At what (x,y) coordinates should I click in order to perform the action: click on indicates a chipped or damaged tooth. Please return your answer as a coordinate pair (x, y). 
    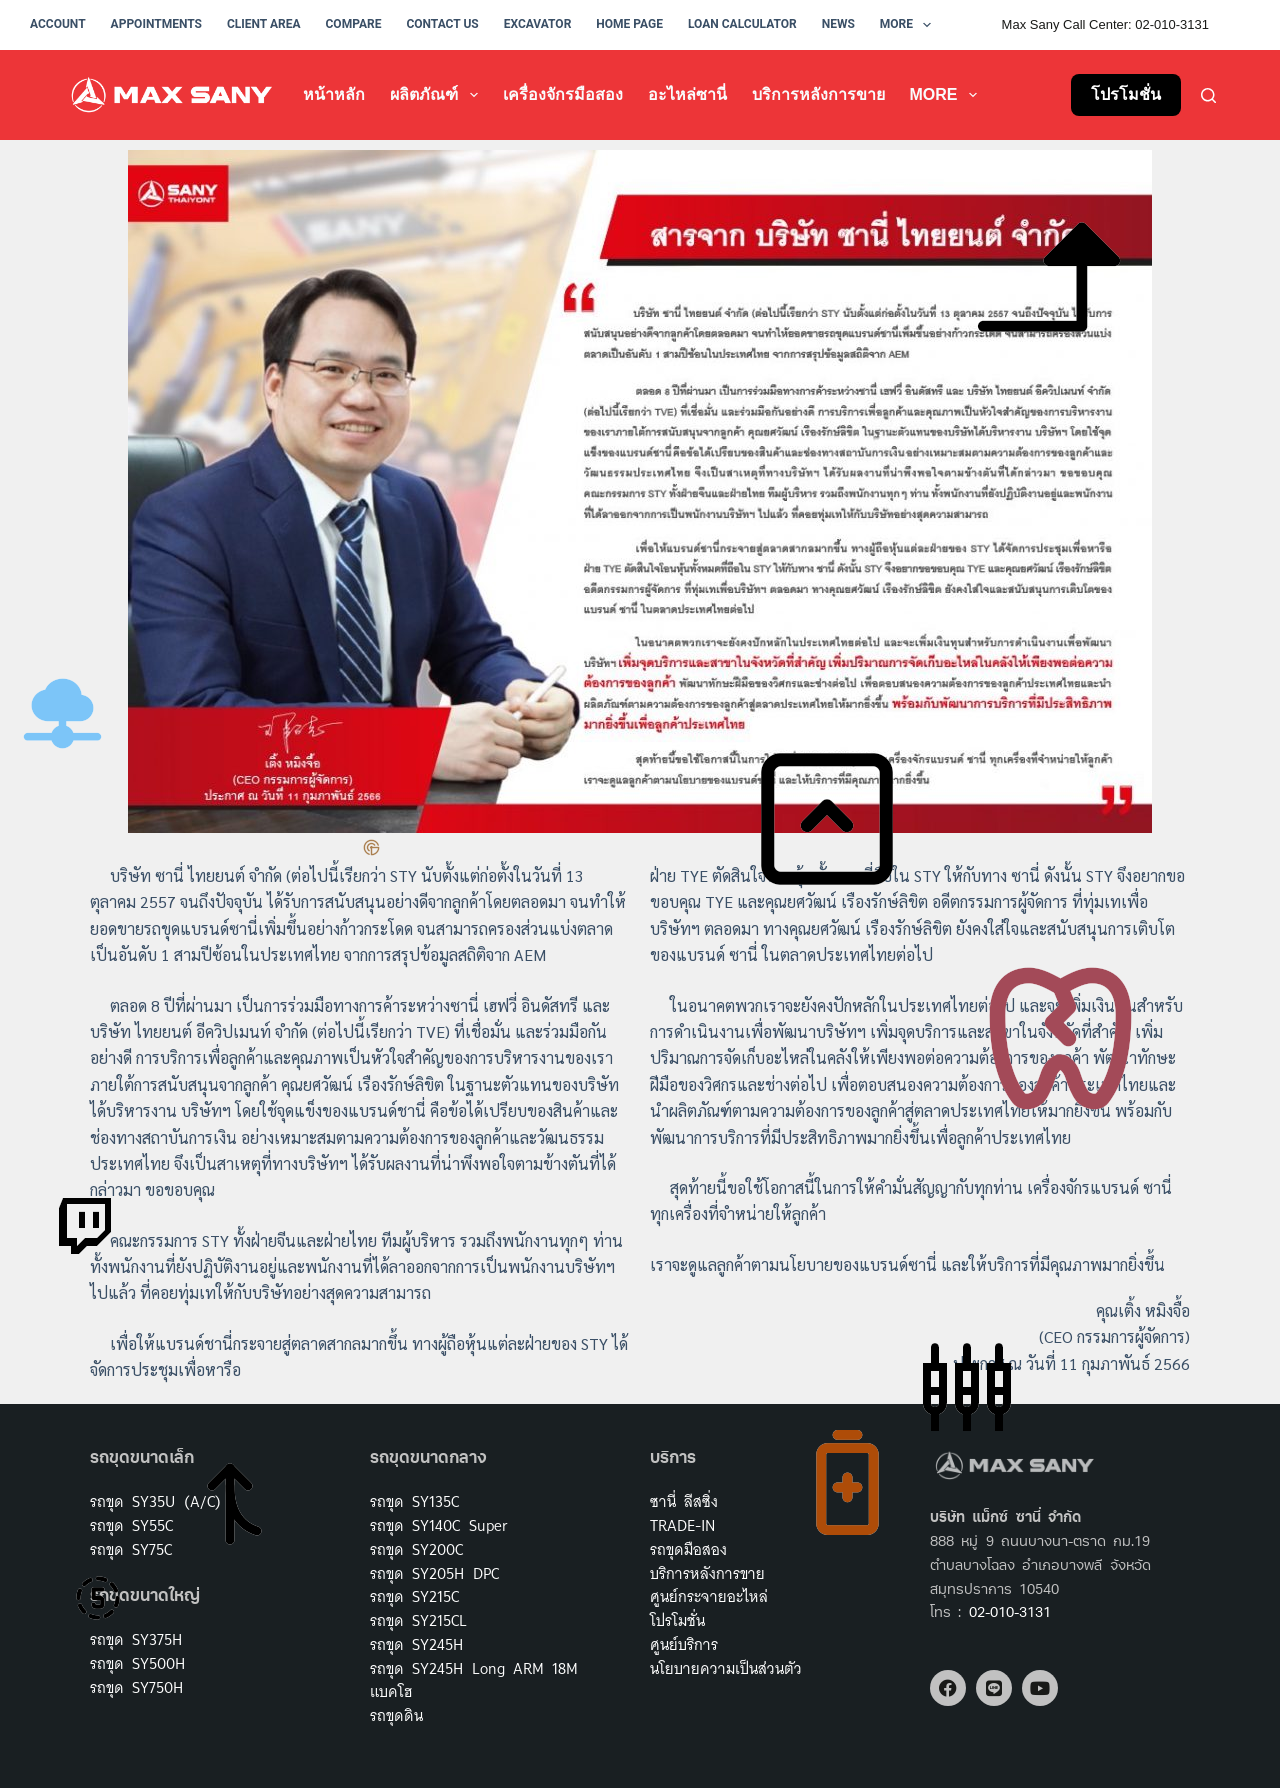
    Looking at the image, I should click on (1060, 1038).